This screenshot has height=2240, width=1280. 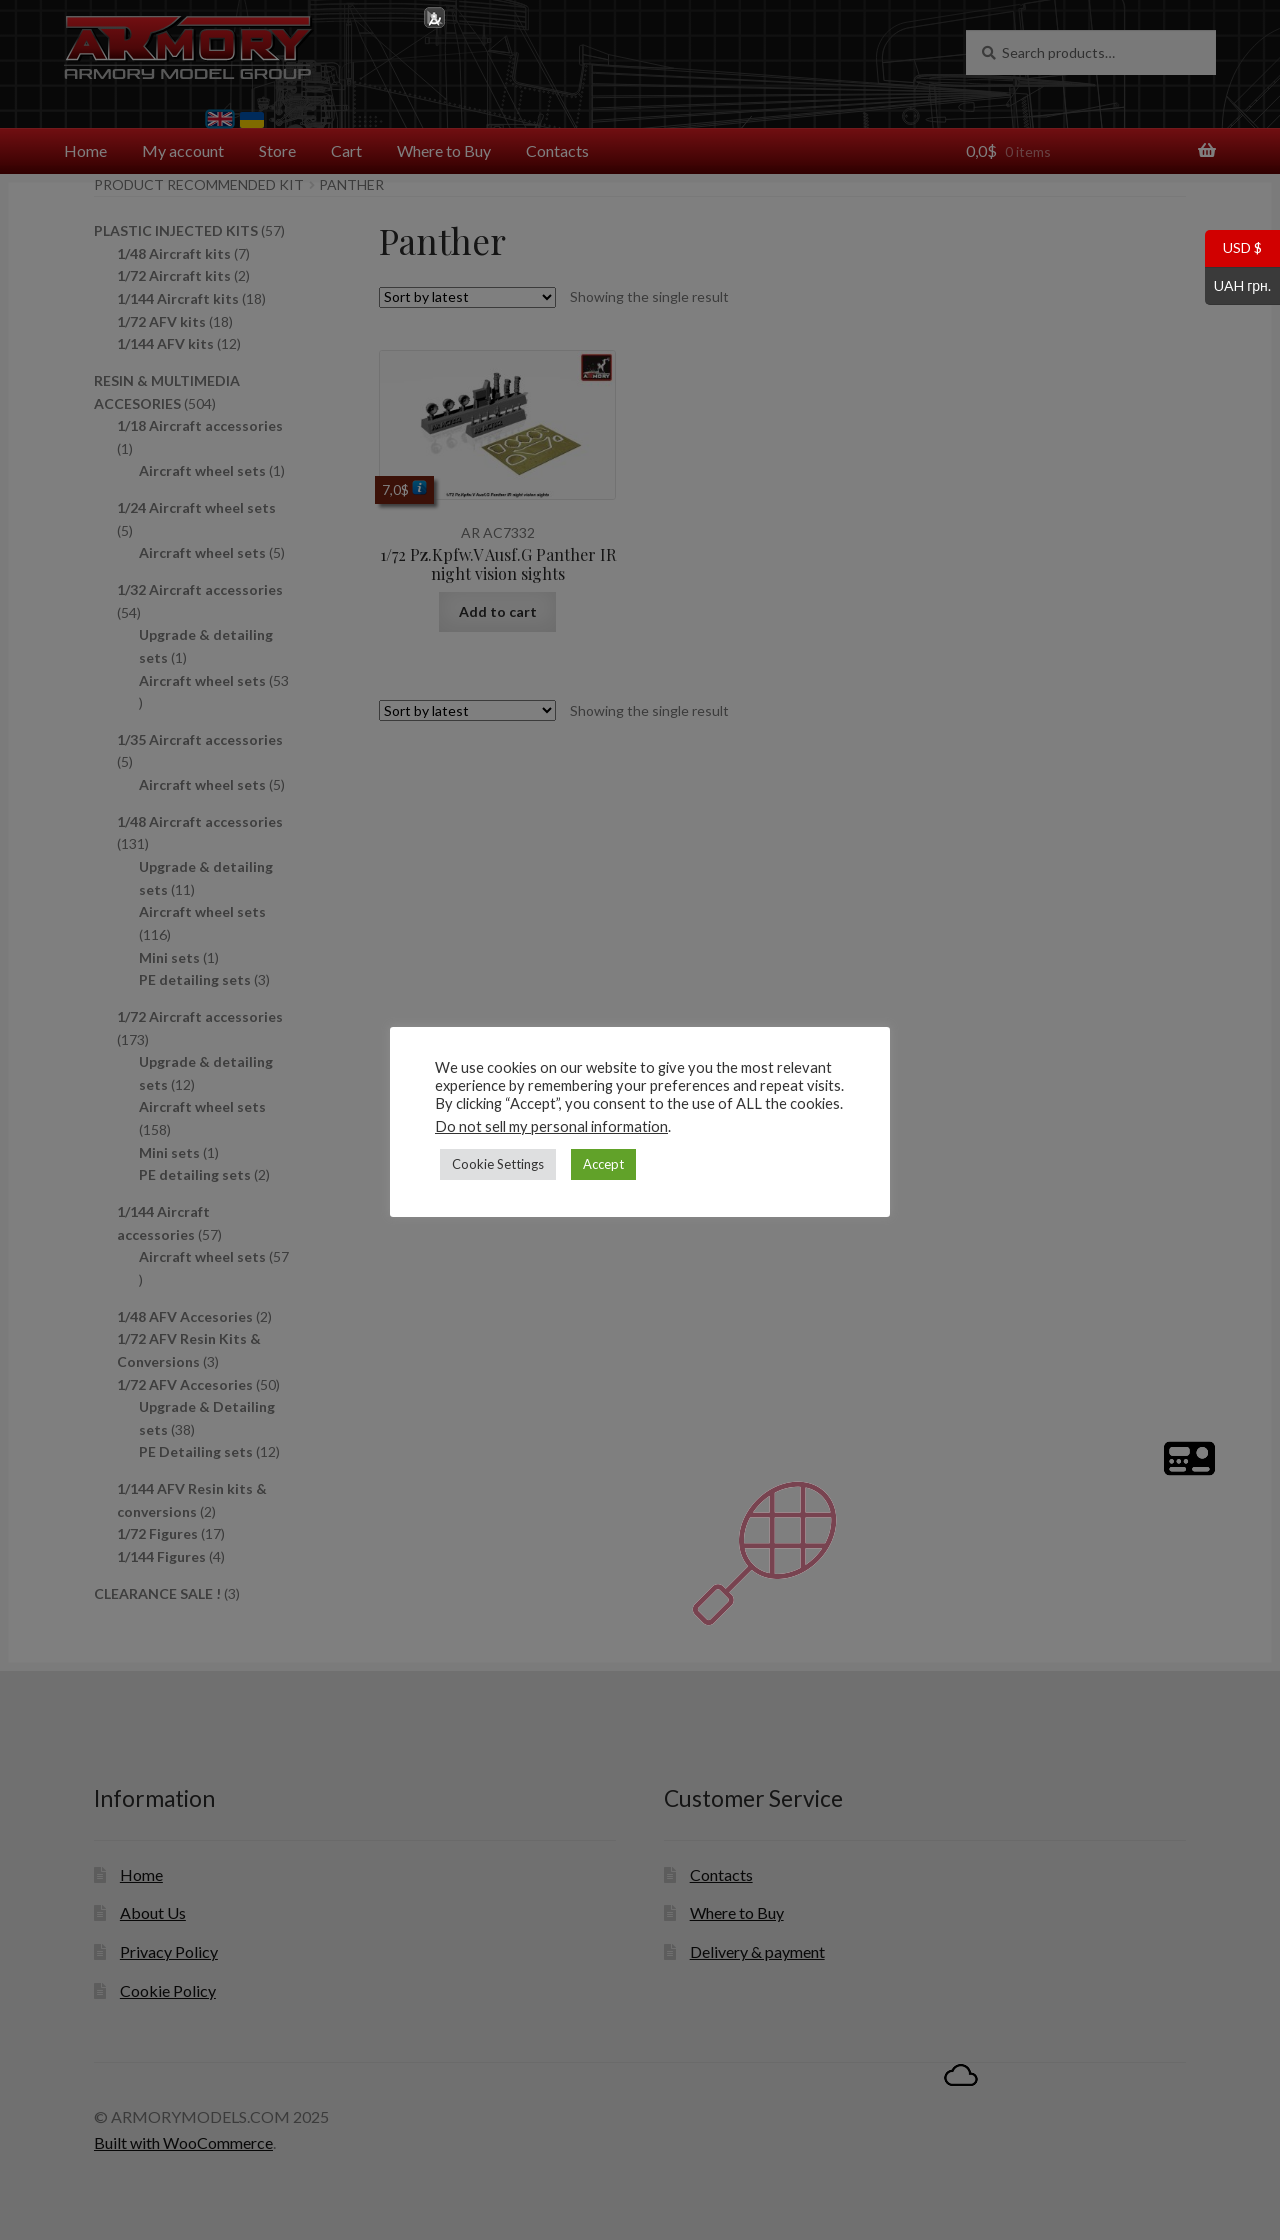 I want to click on access tennis or racquet sports features, so click(x=762, y=1556).